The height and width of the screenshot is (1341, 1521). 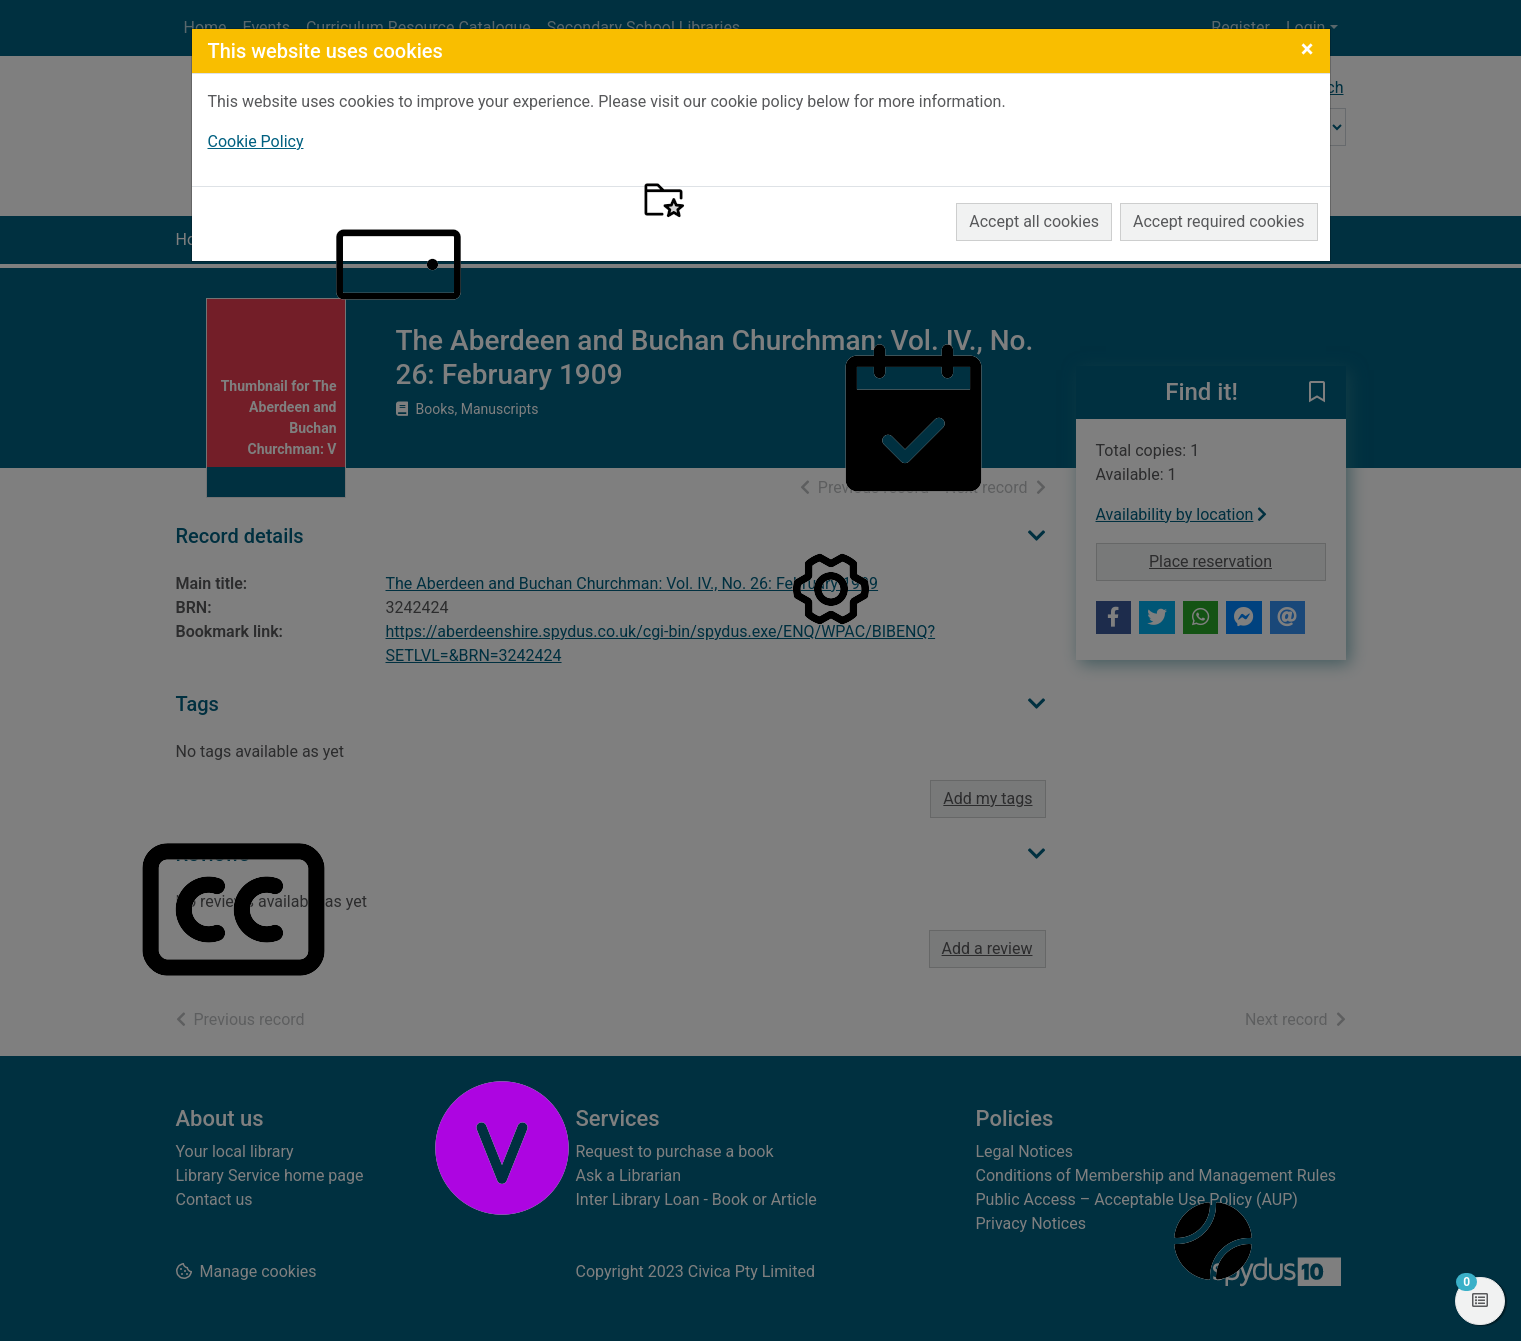 What do you see at coordinates (831, 589) in the screenshot?
I see `access settings or preferences` at bounding box center [831, 589].